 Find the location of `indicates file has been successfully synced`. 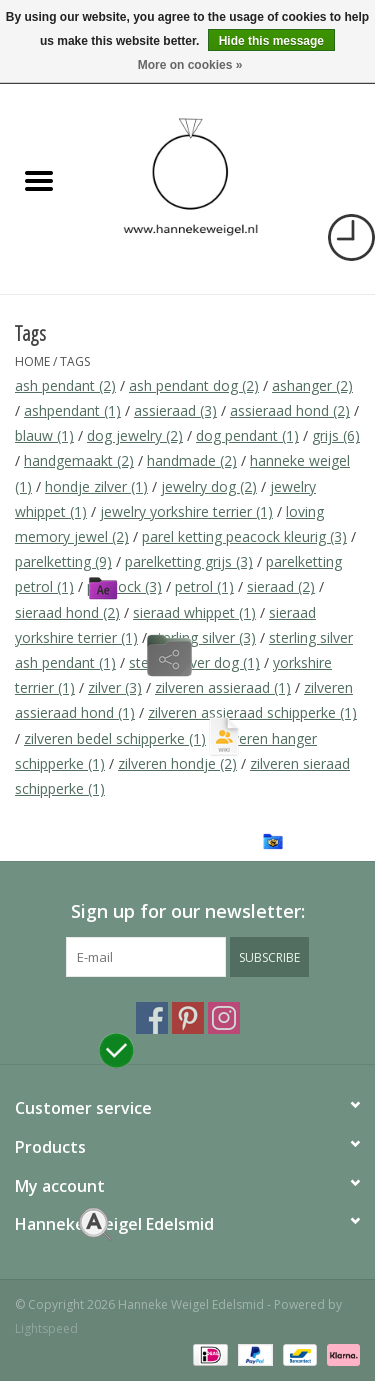

indicates file has been successfully synced is located at coordinates (116, 1050).